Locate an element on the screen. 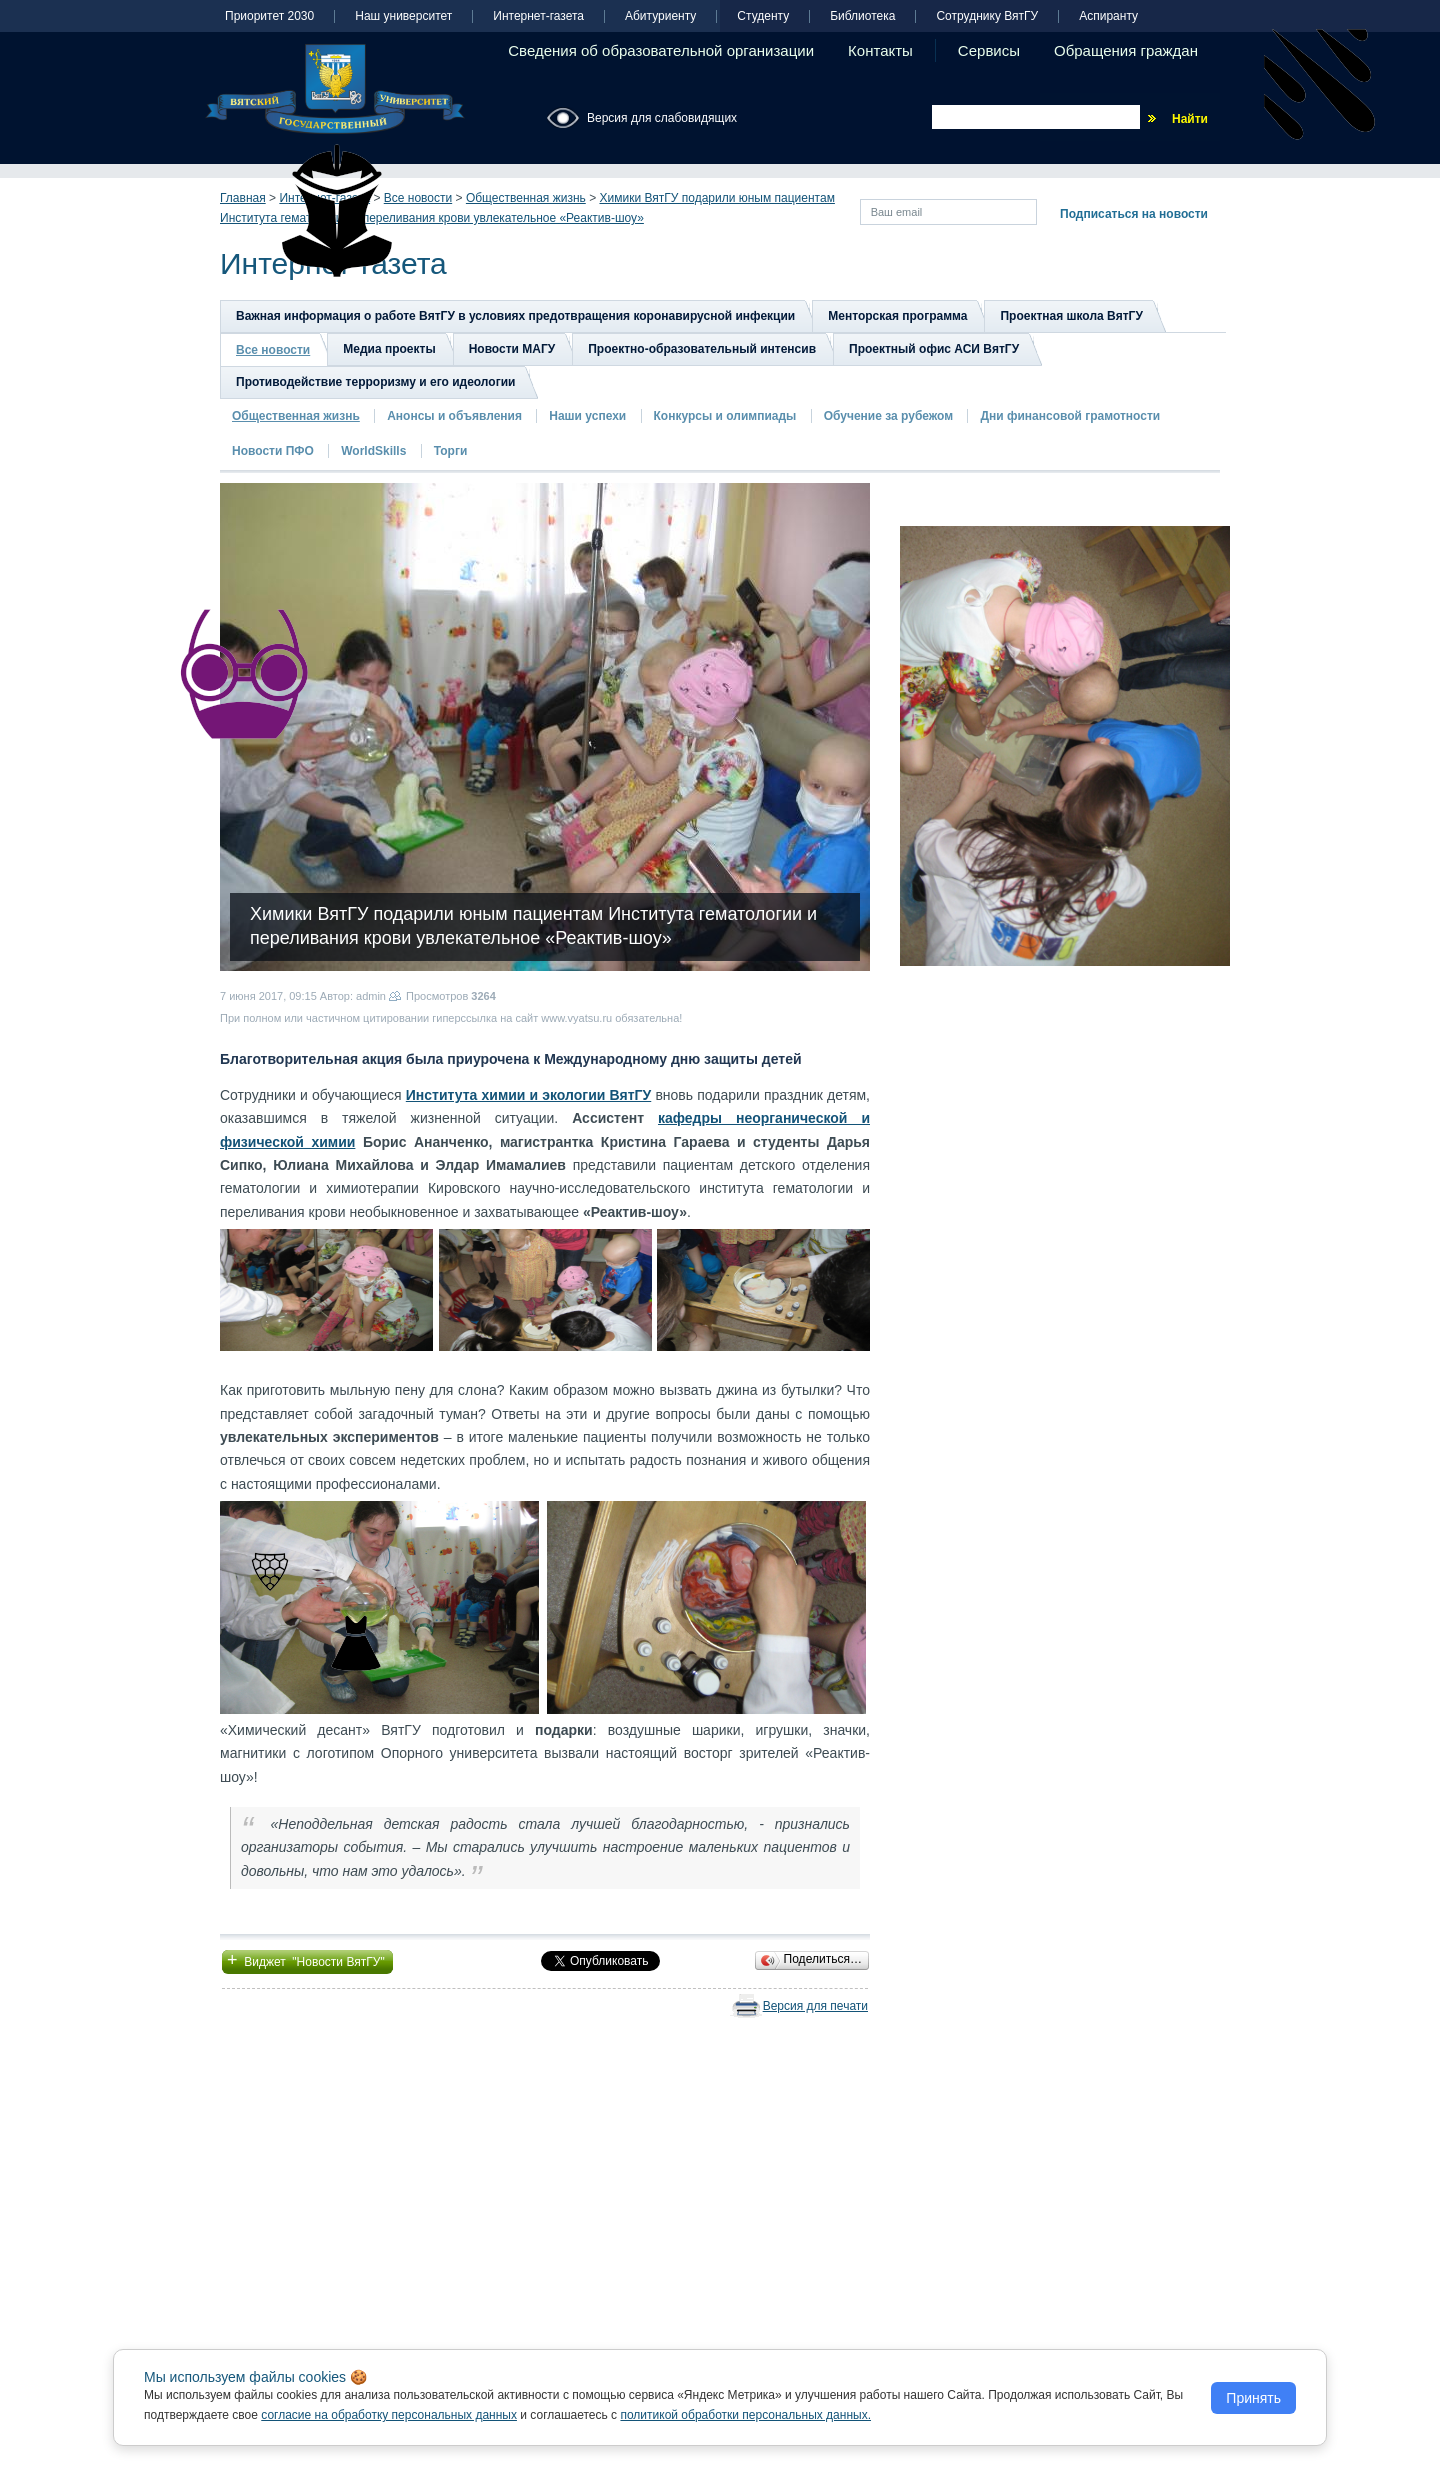 Image resolution: width=1440 pixels, height=2466 pixels. access medical or healthcare services is located at coordinates (244, 674).